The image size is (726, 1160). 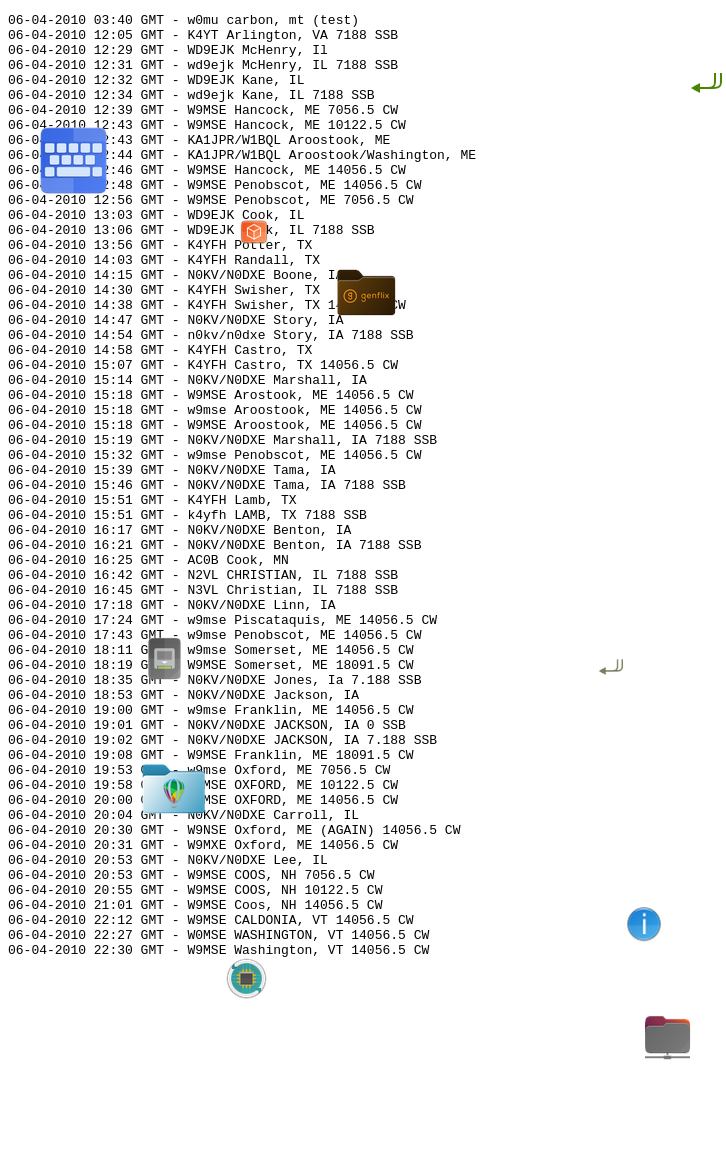 I want to click on open folder containing CorelDRAW files, so click(x=173, y=790).